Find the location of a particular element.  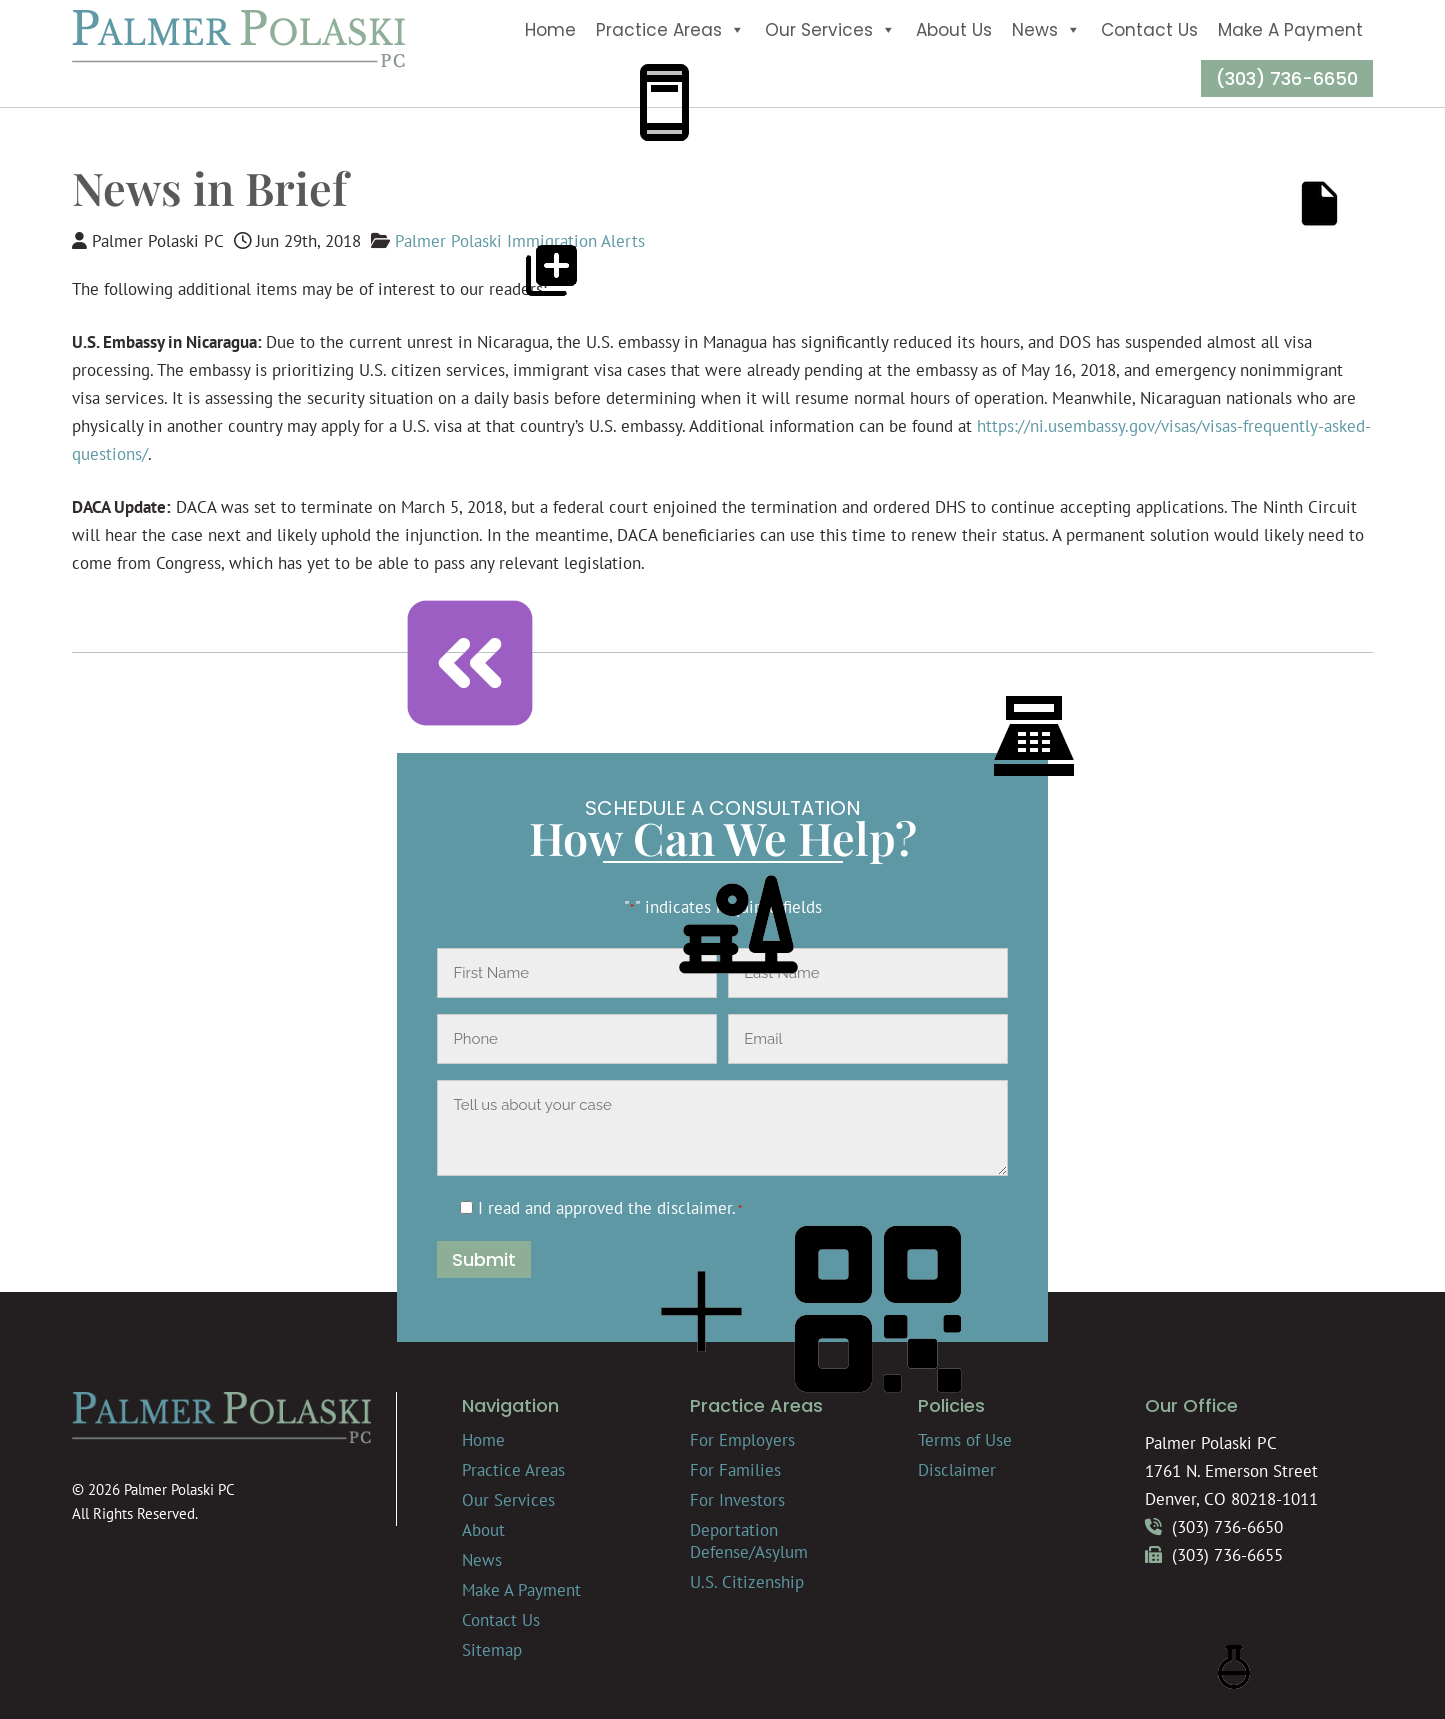

view mobile ad placements is located at coordinates (664, 102).